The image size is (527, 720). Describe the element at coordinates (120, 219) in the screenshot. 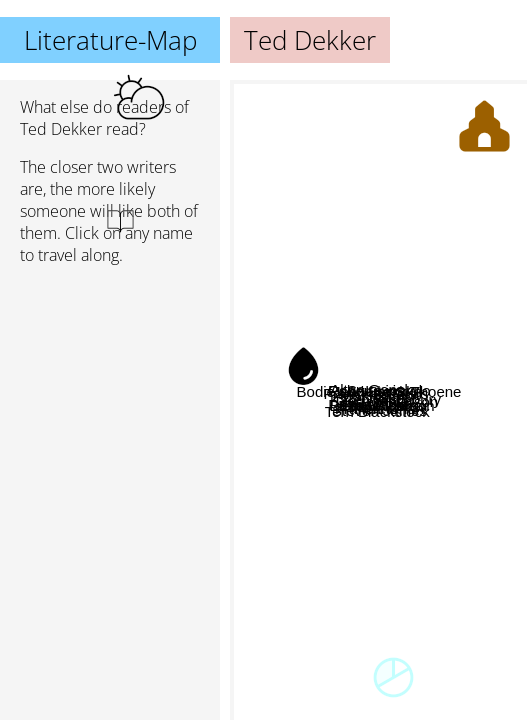

I see `open reading mode or e-reader` at that location.